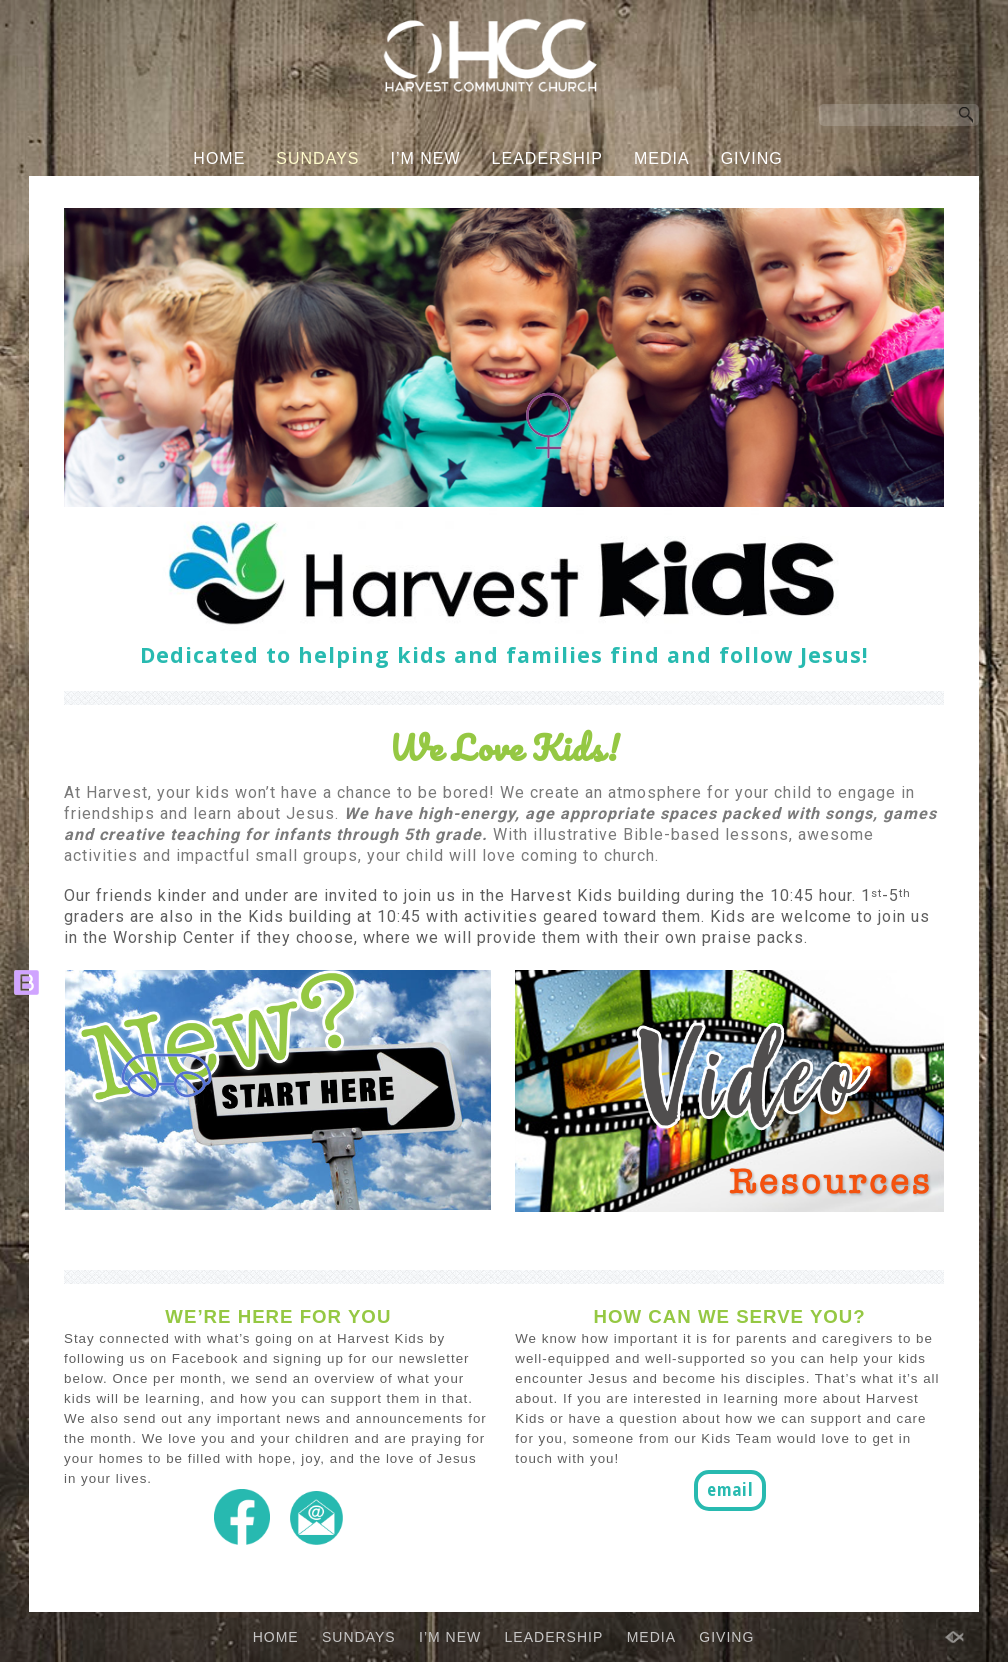  What do you see at coordinates (26, 982) in the screenshot?
I see `apply bold formatting to selected text` at bounding box center [26, 982].